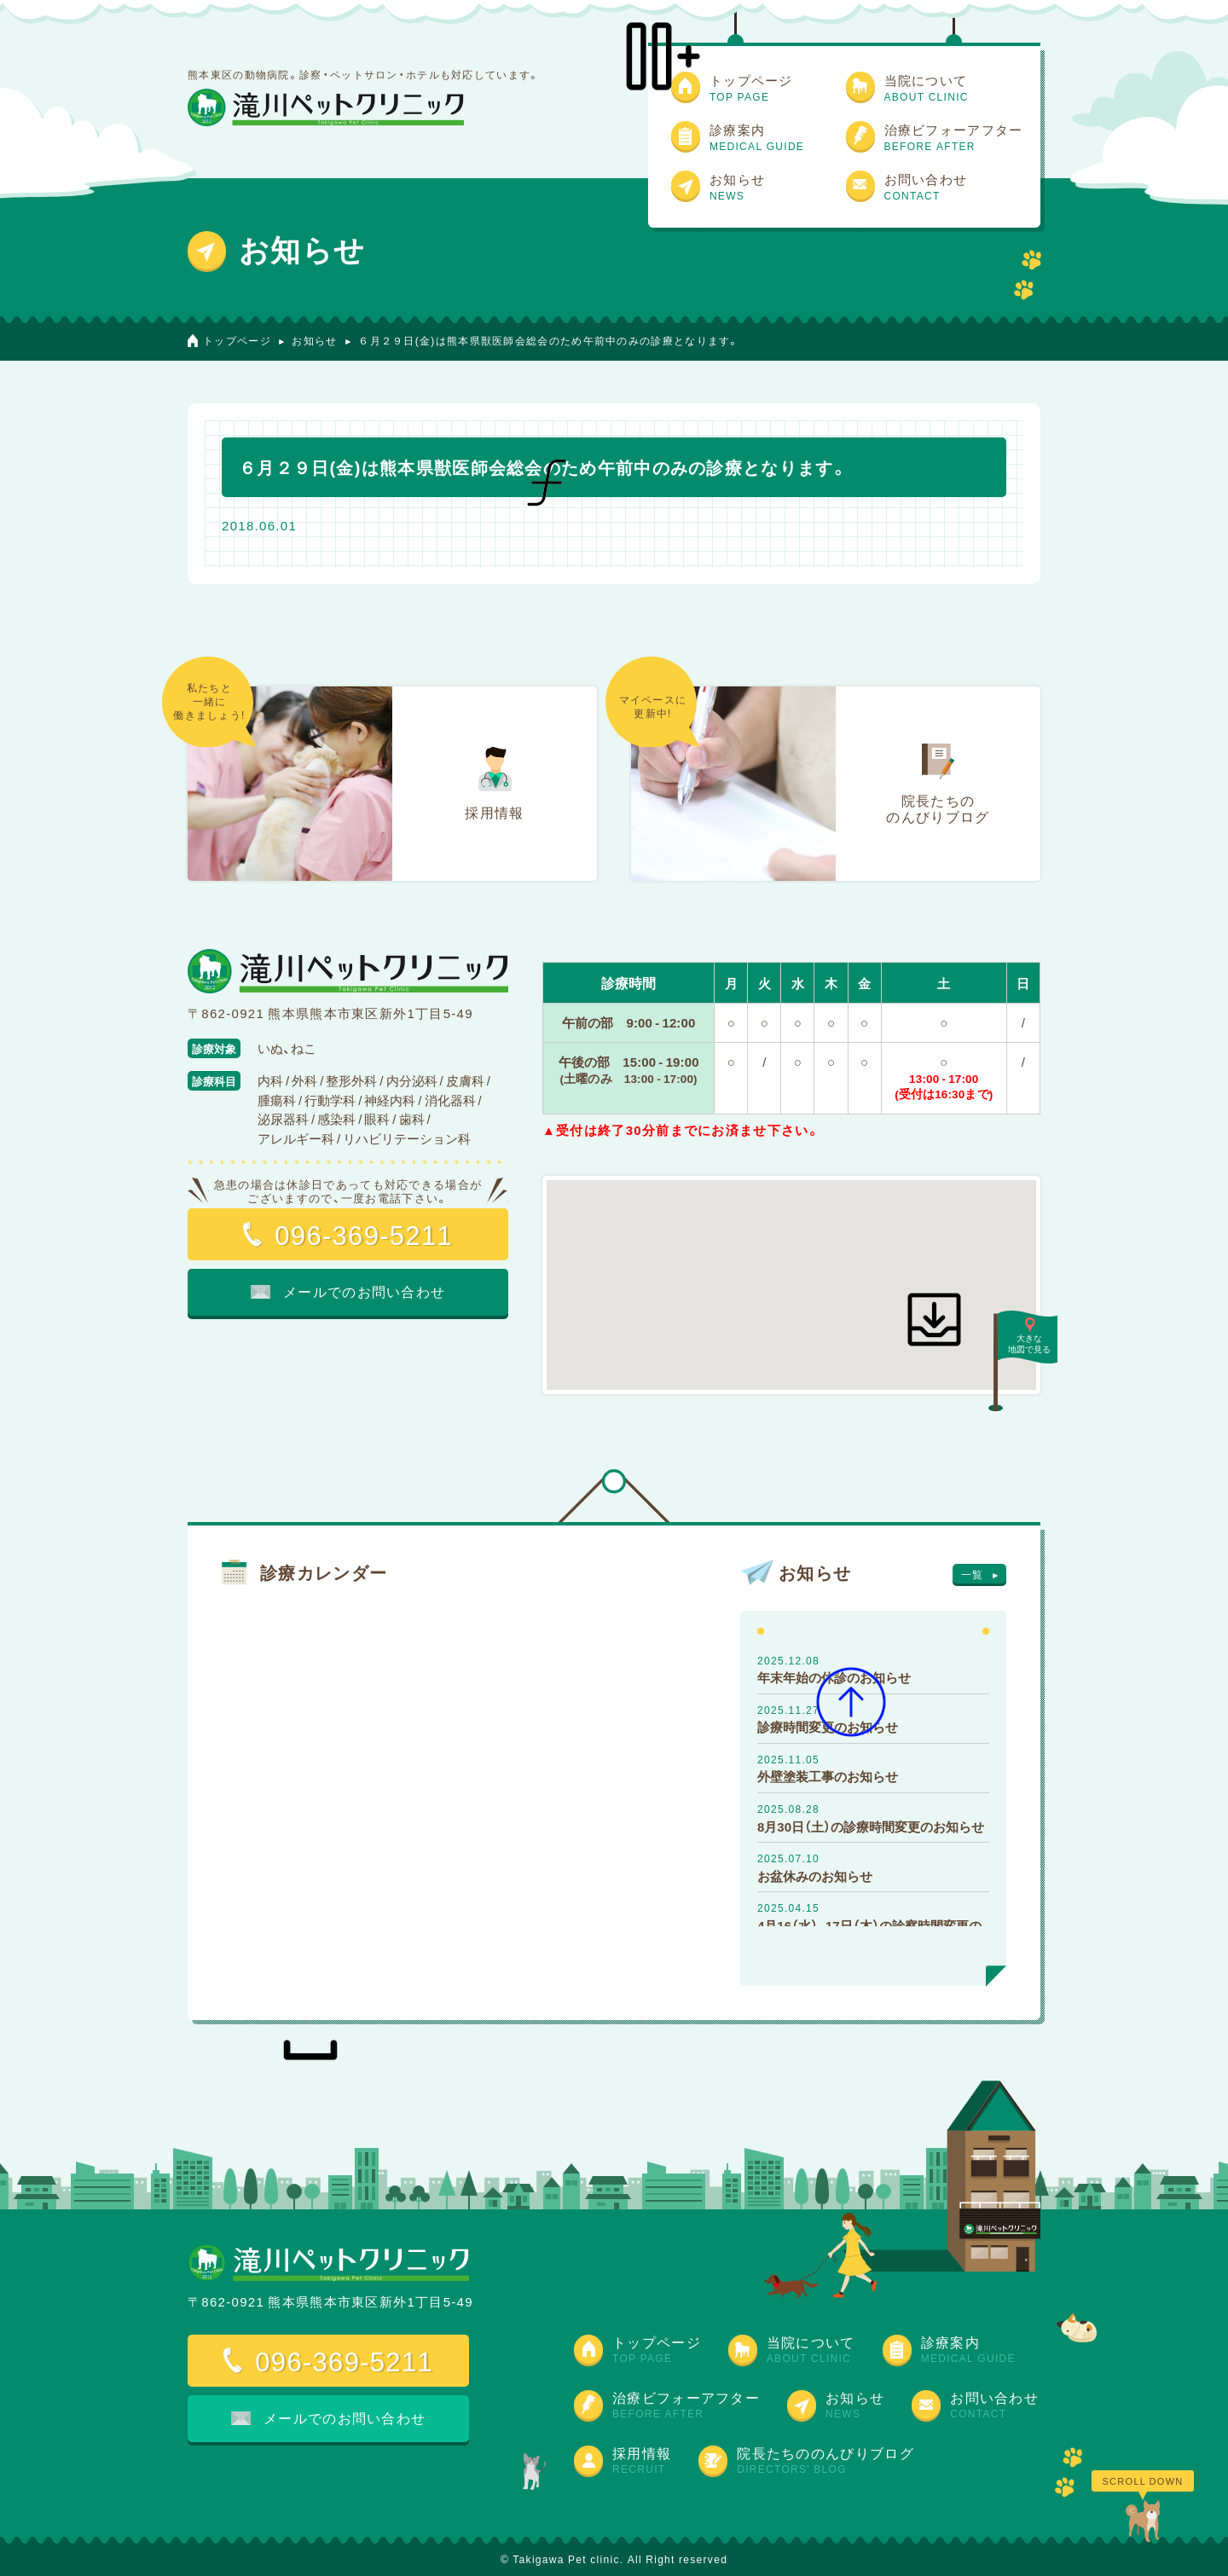  What do you see at coordinates (851, 1702) in the screenshot?
I see `upload a file or content` at bounding box center [851, 1702].